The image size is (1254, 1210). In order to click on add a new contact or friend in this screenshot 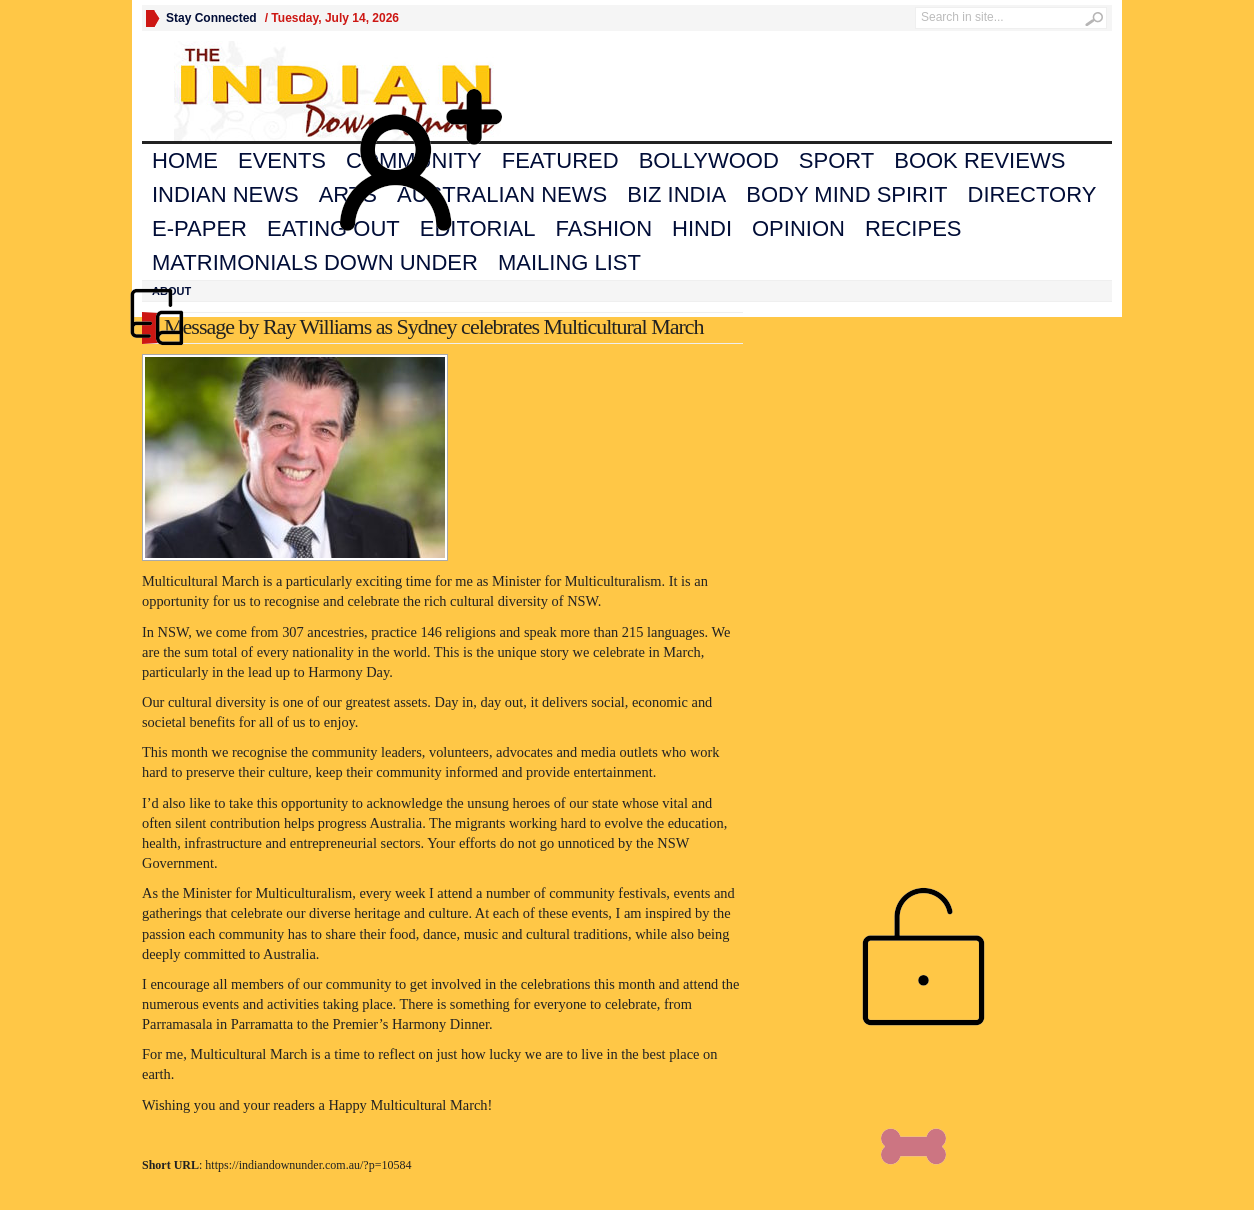, I will do `click(421, 170)`.